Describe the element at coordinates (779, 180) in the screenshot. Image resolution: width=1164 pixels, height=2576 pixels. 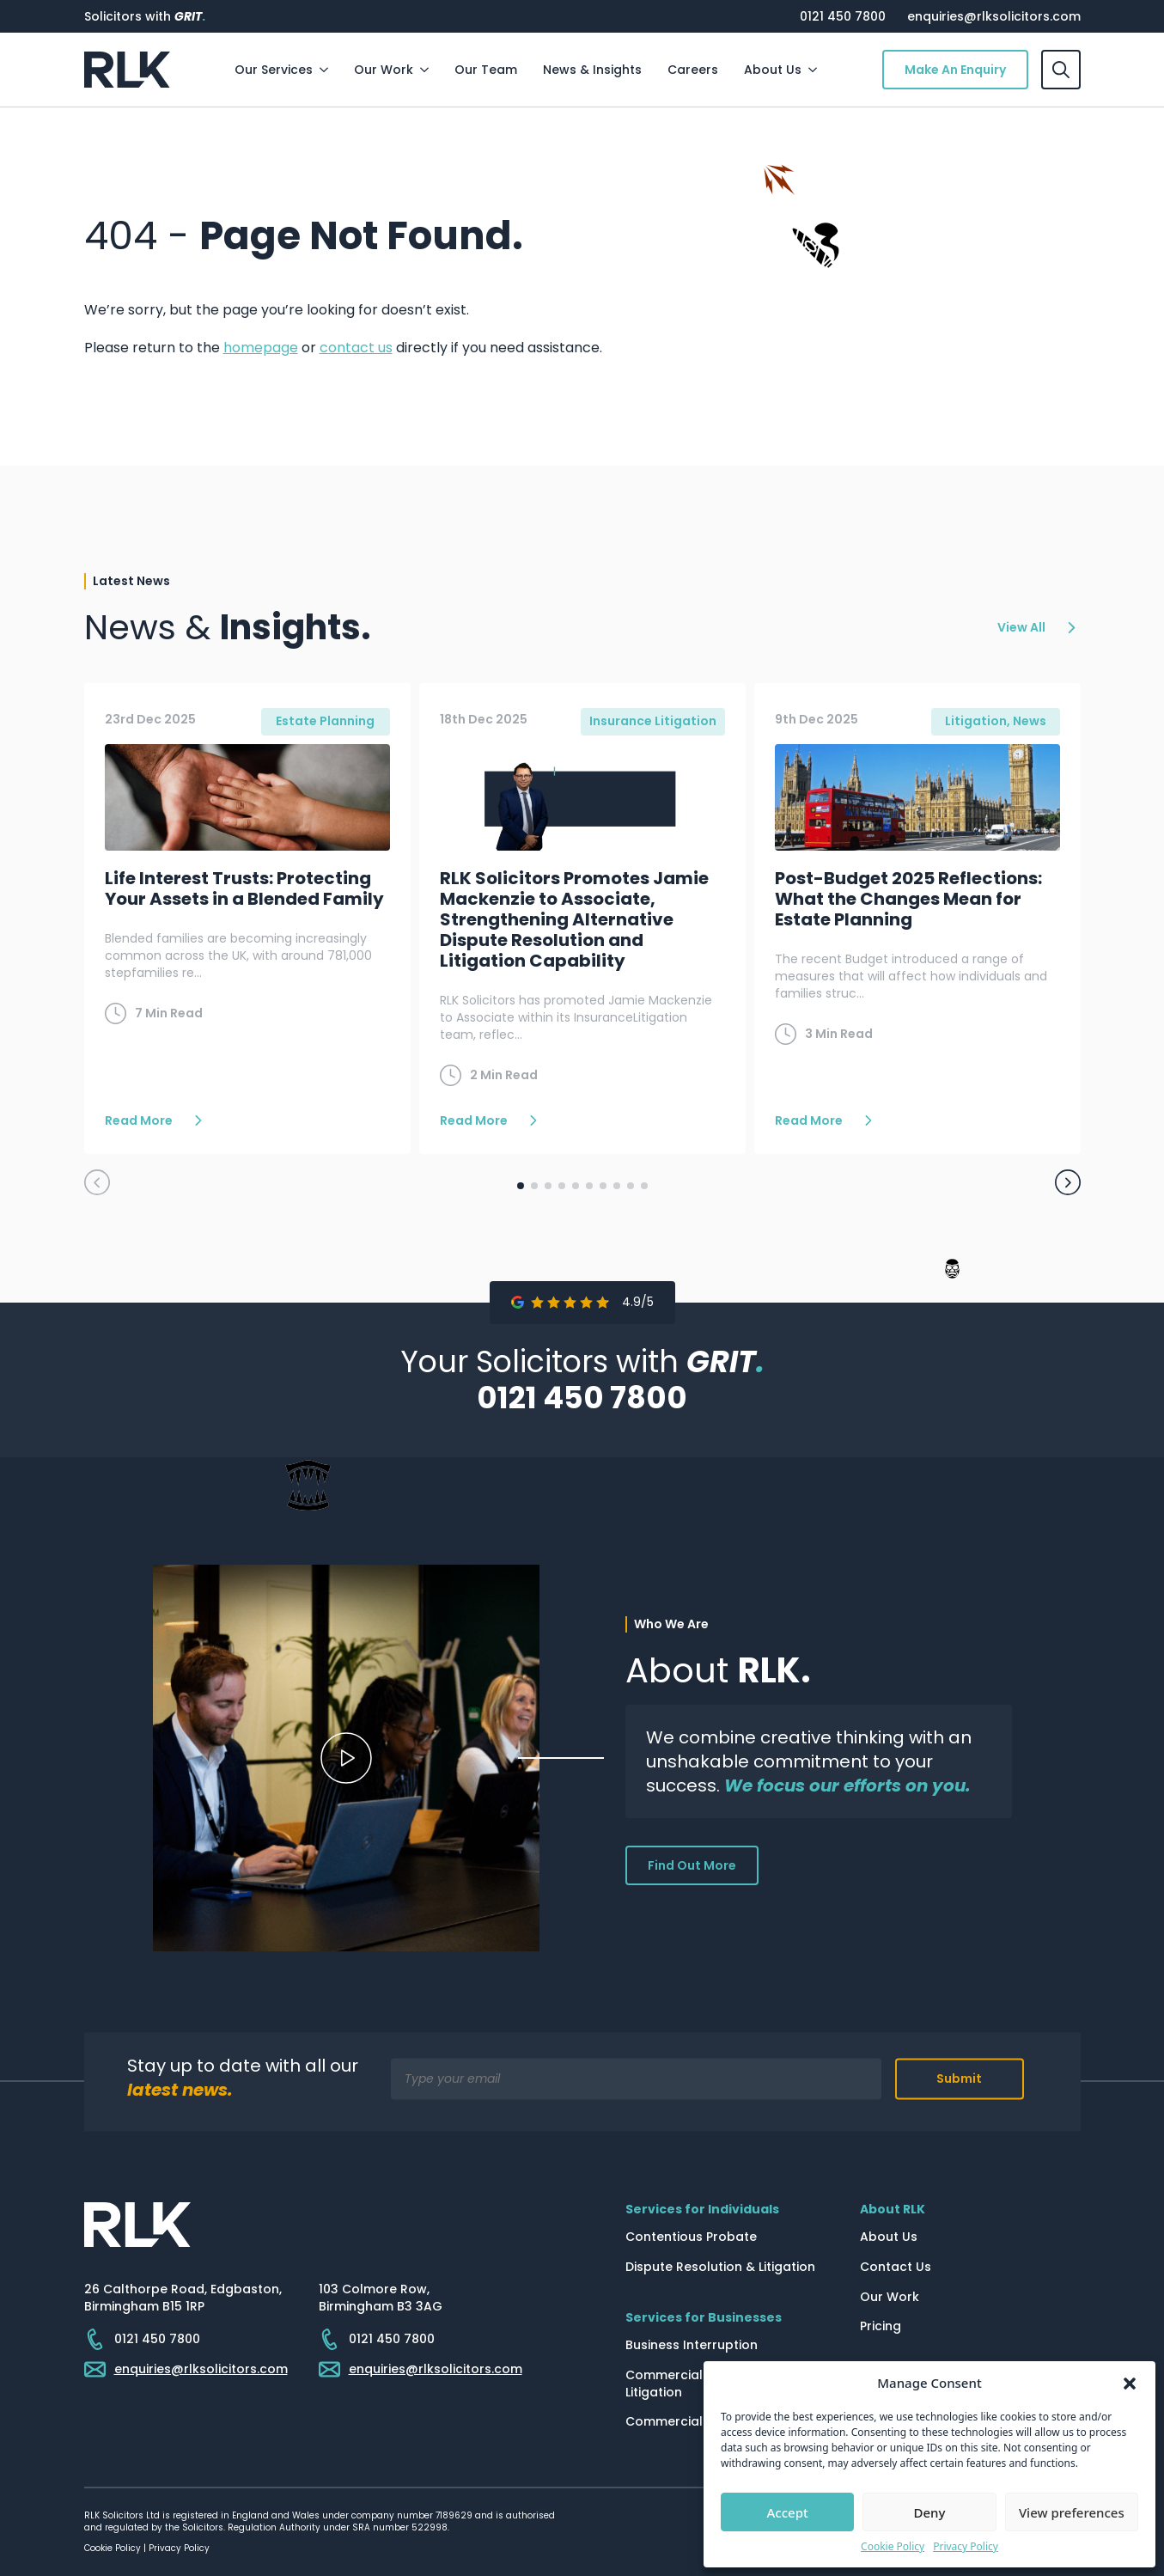
I see `indicates lightning or electrical storm warning` at that location.